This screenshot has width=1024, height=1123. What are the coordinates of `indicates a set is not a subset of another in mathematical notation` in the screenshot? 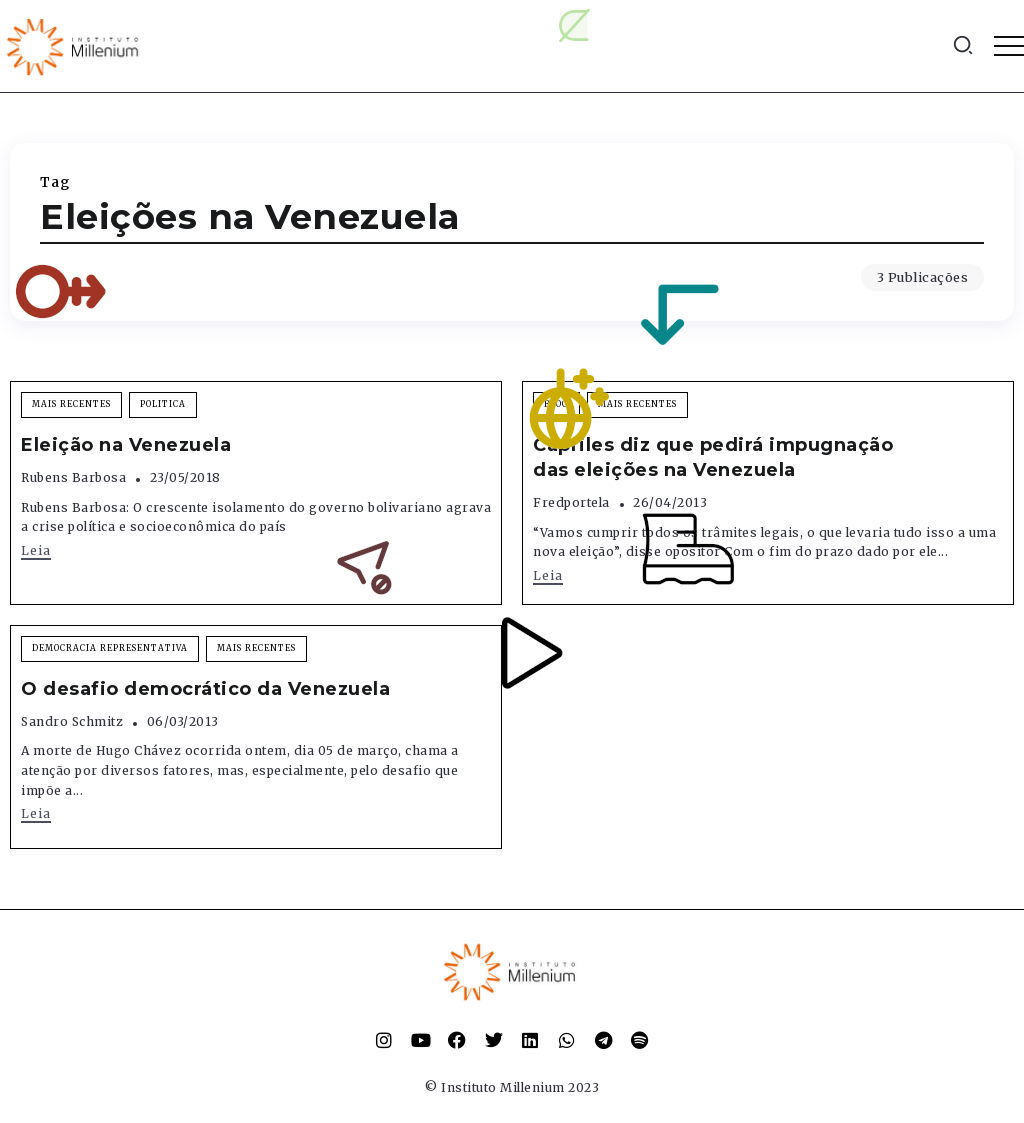 It's located at (574, 25).